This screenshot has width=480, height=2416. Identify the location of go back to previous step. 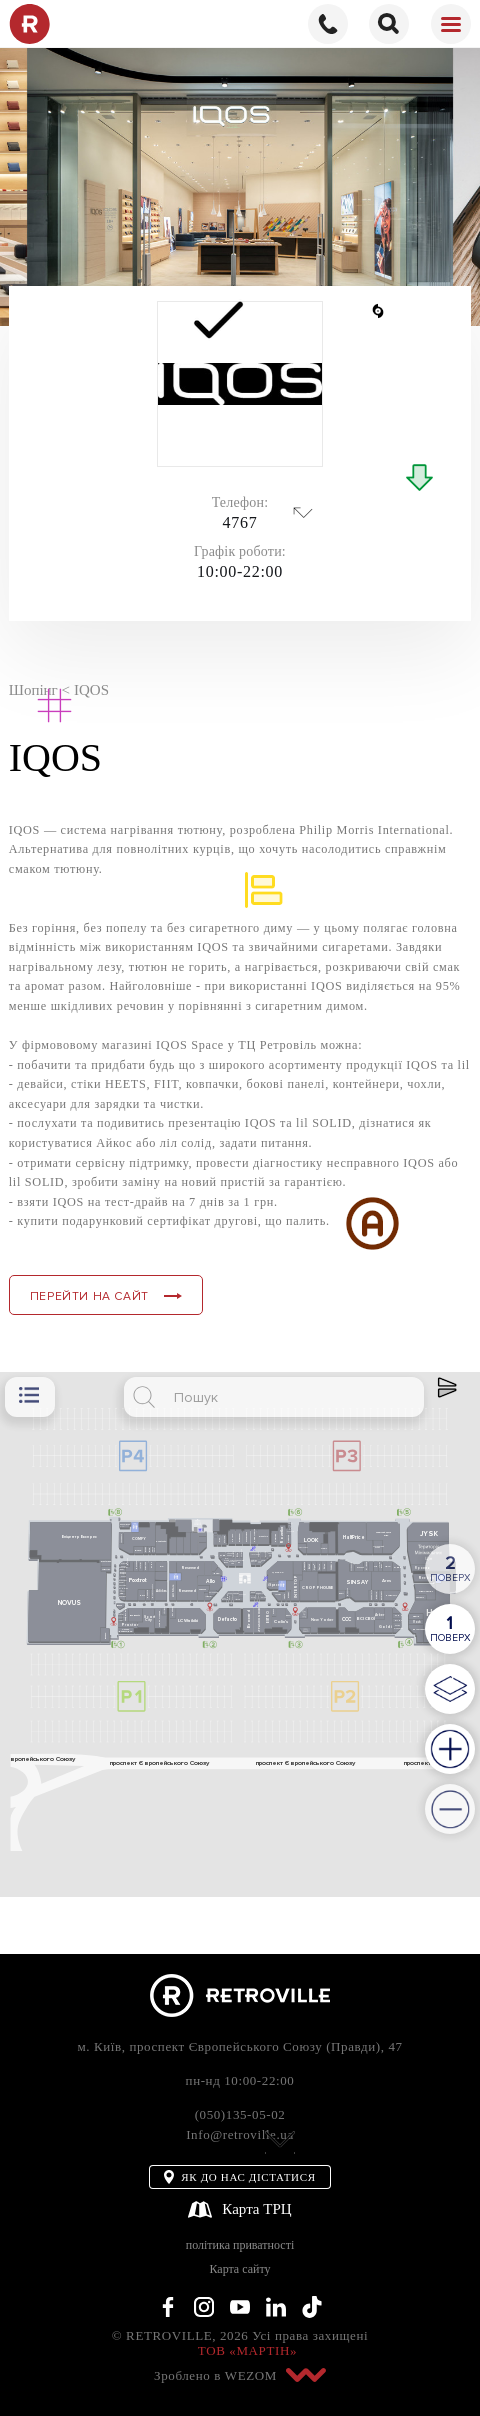
(303, 512).